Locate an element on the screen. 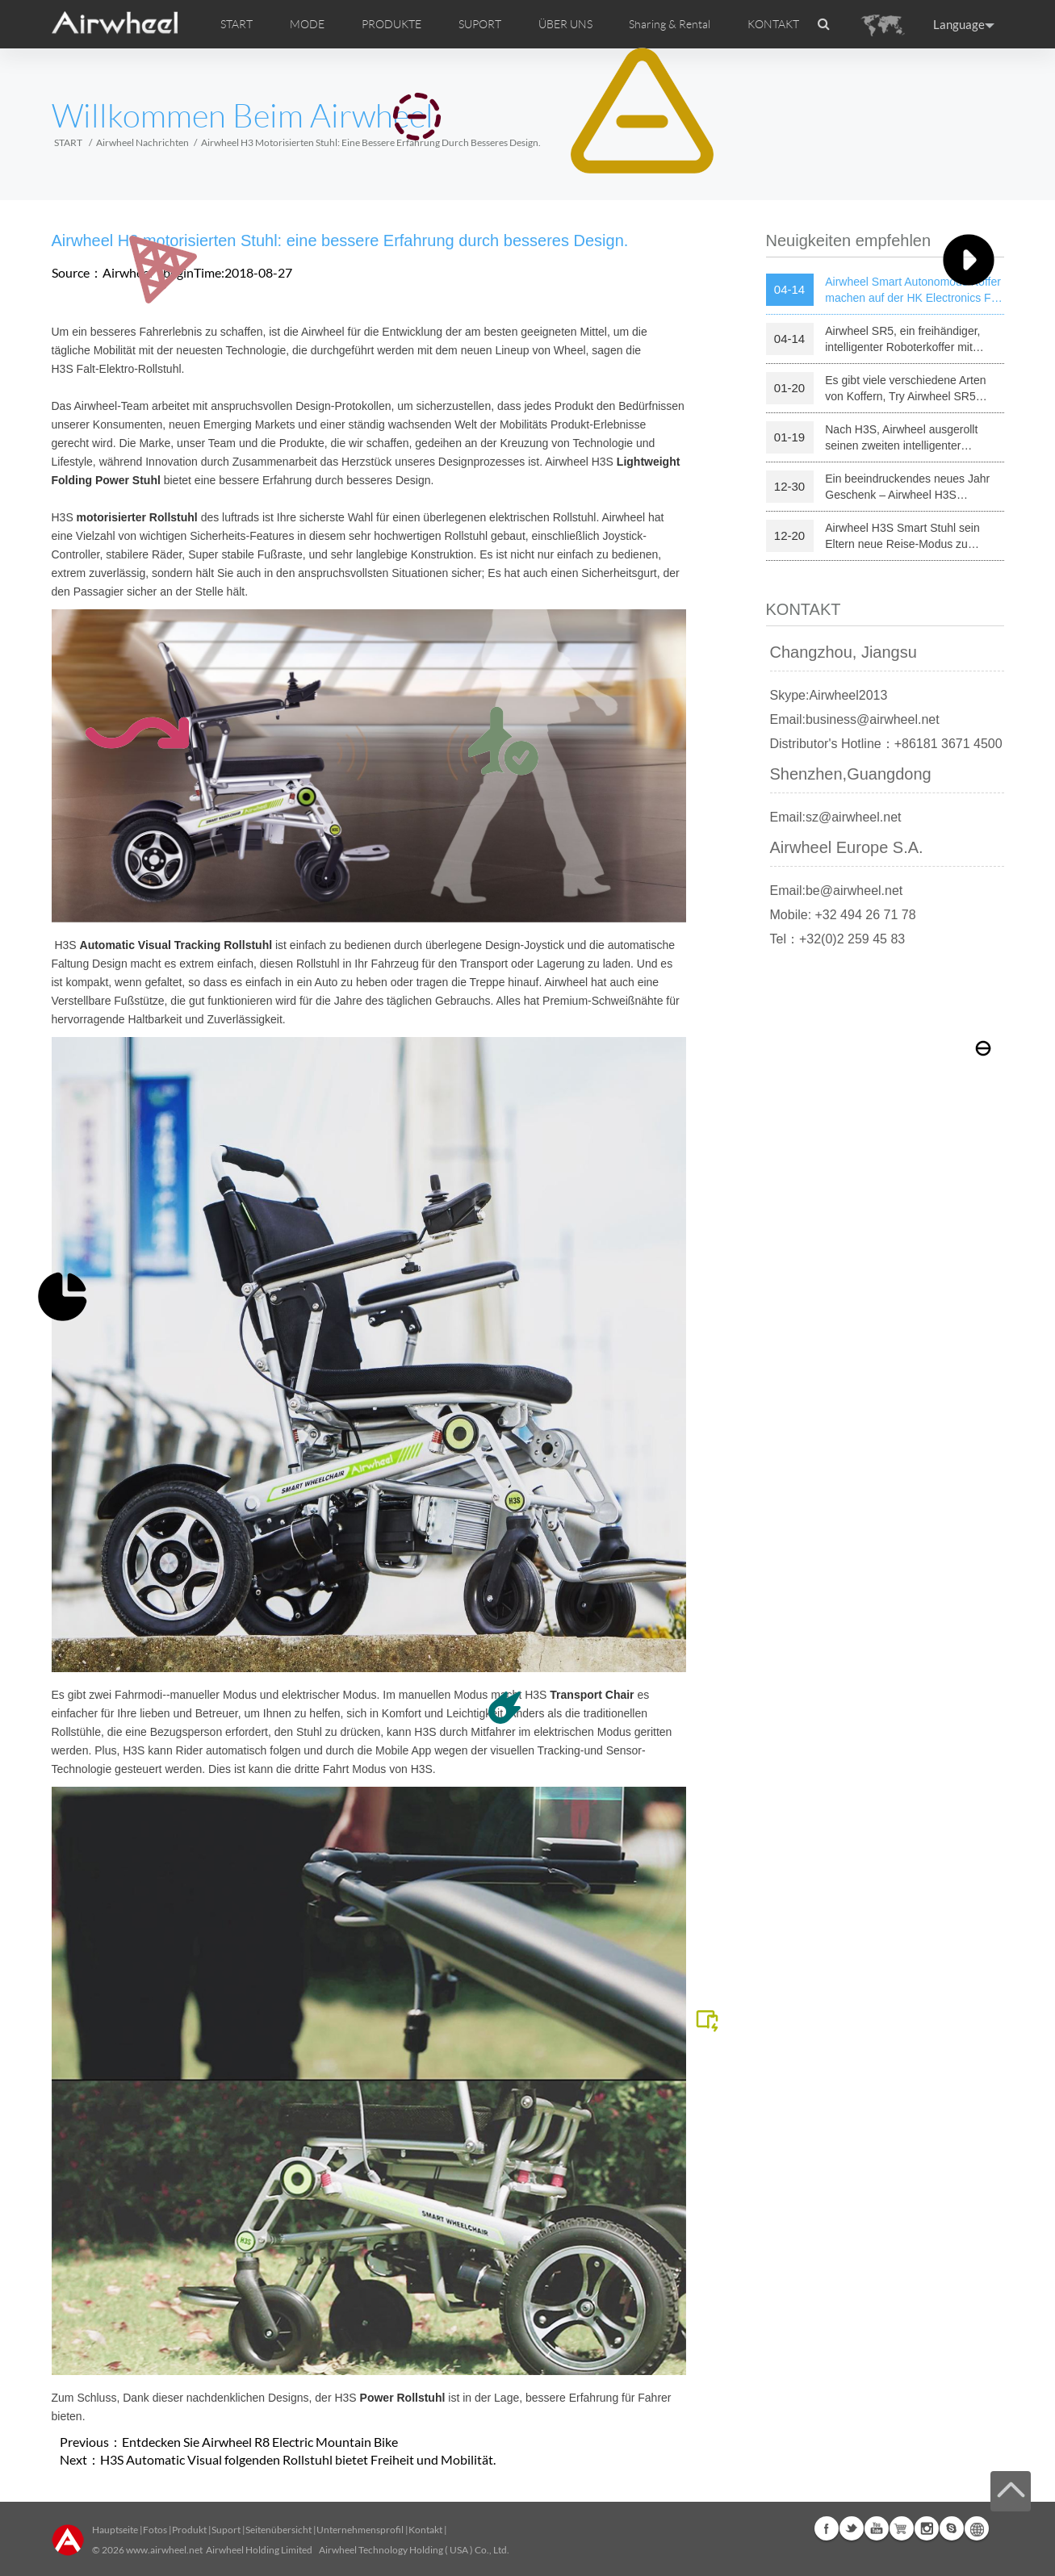 Image resolution: width=1055 pixels, height=2576 pixels. reduce warning level or priority is located at coordinates (642, 115).